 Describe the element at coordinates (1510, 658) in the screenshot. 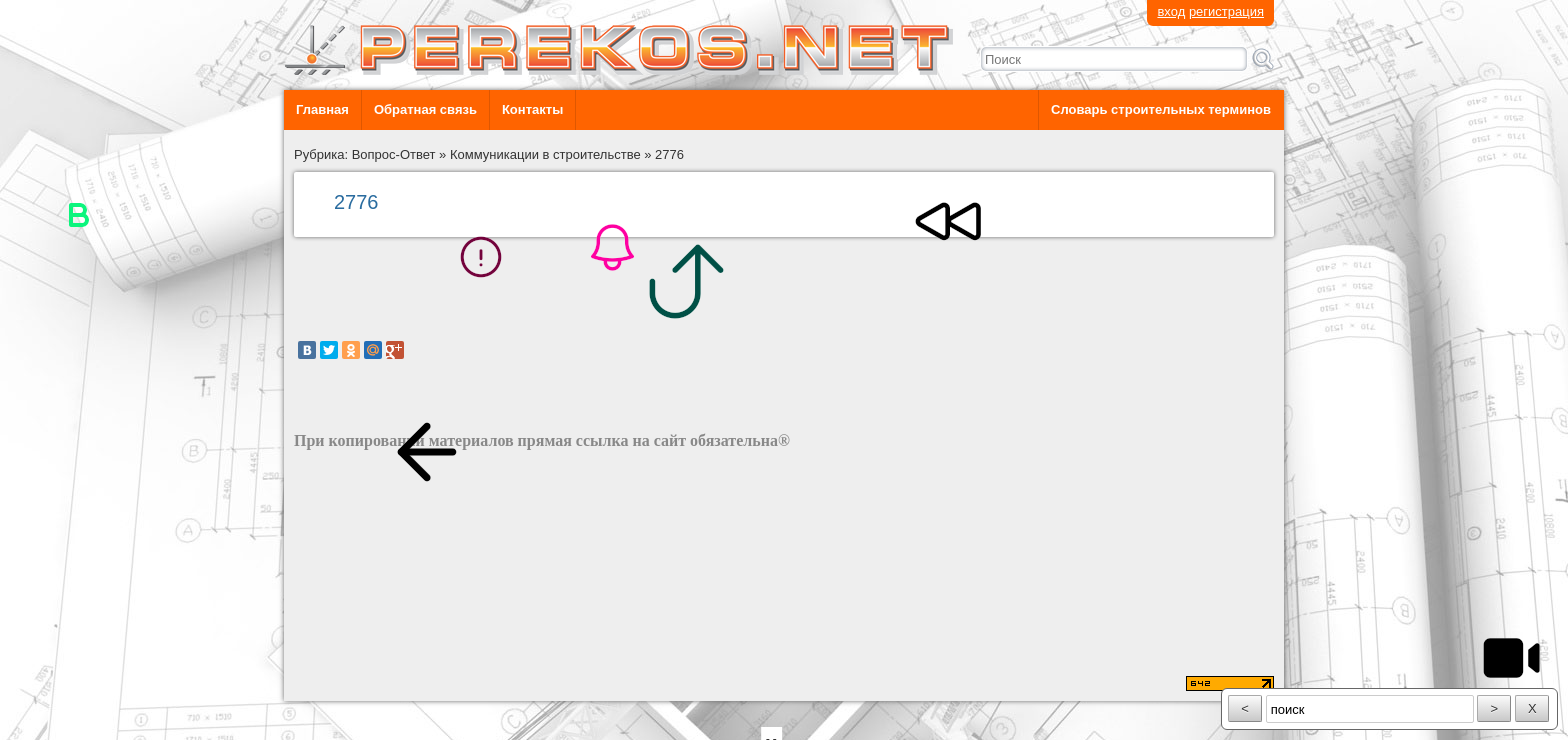

I see `start a video call` at that location.